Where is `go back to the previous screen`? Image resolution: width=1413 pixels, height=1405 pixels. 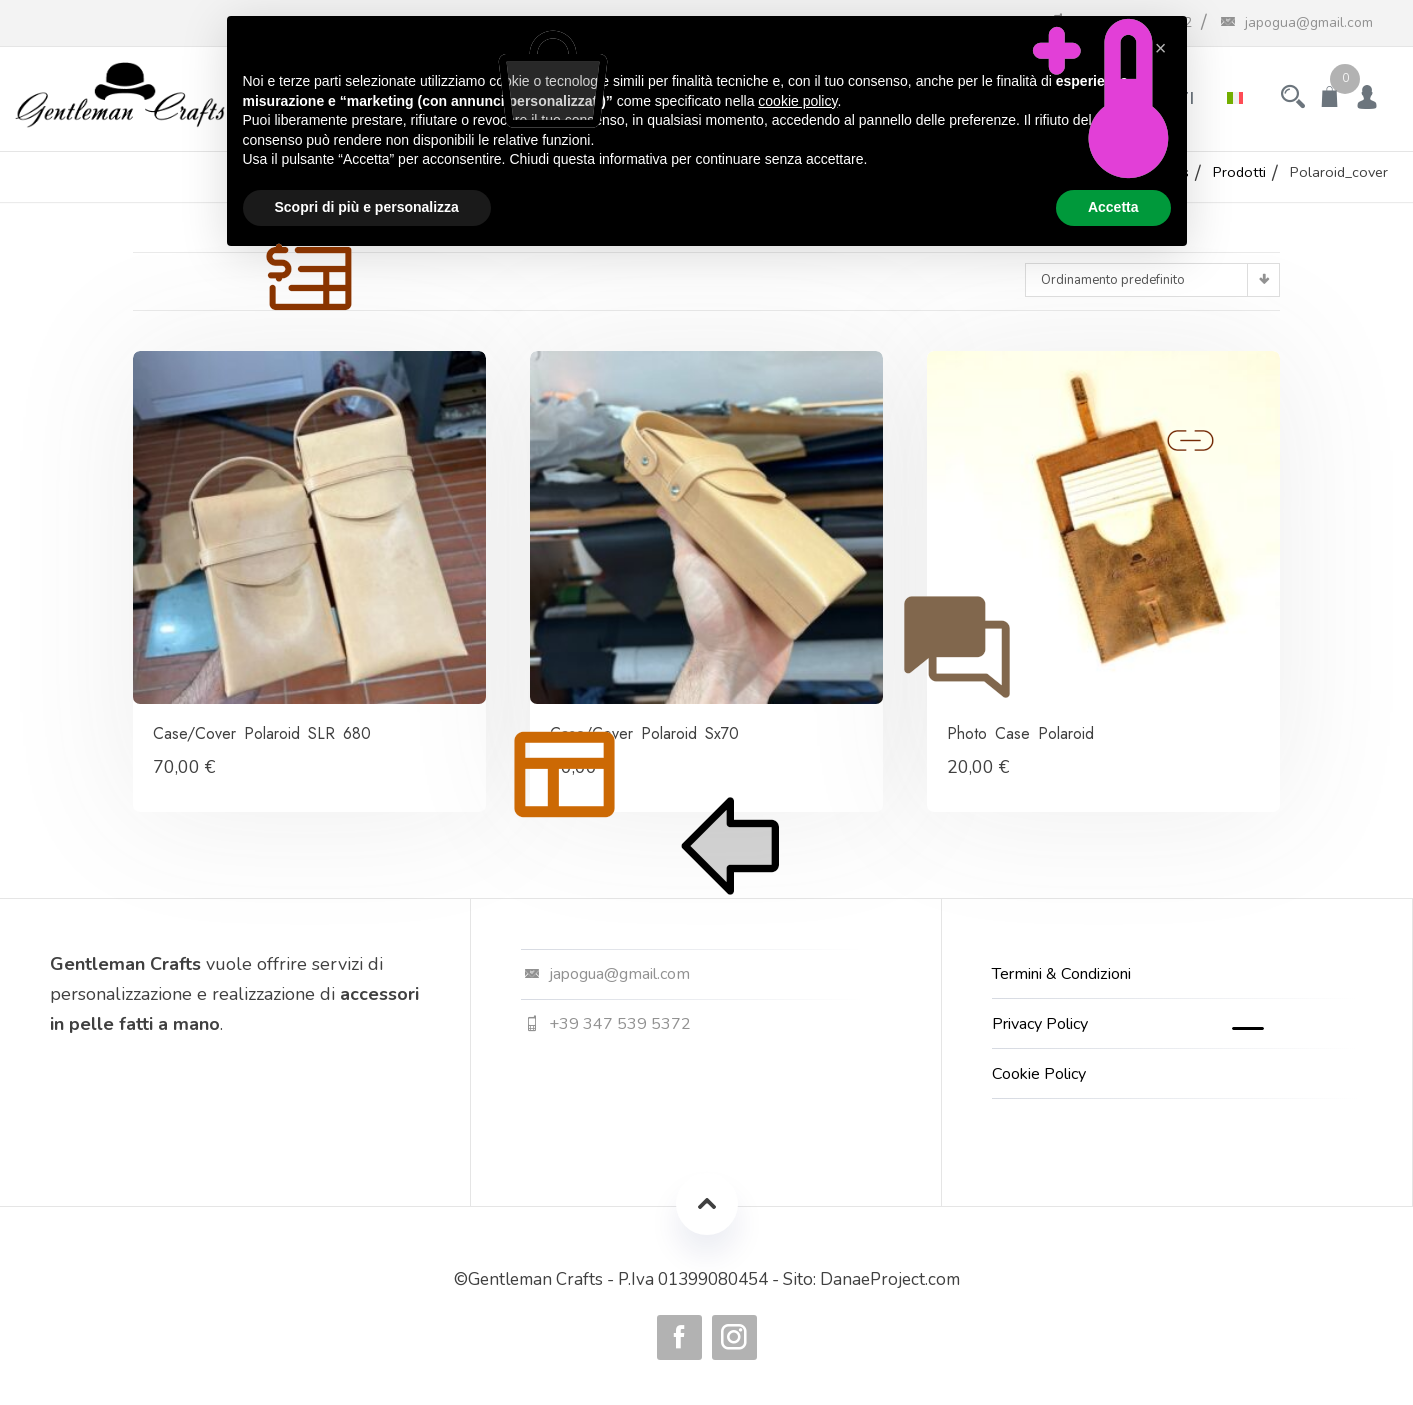
go back to the previous screen is located at coordinates (734, 846).